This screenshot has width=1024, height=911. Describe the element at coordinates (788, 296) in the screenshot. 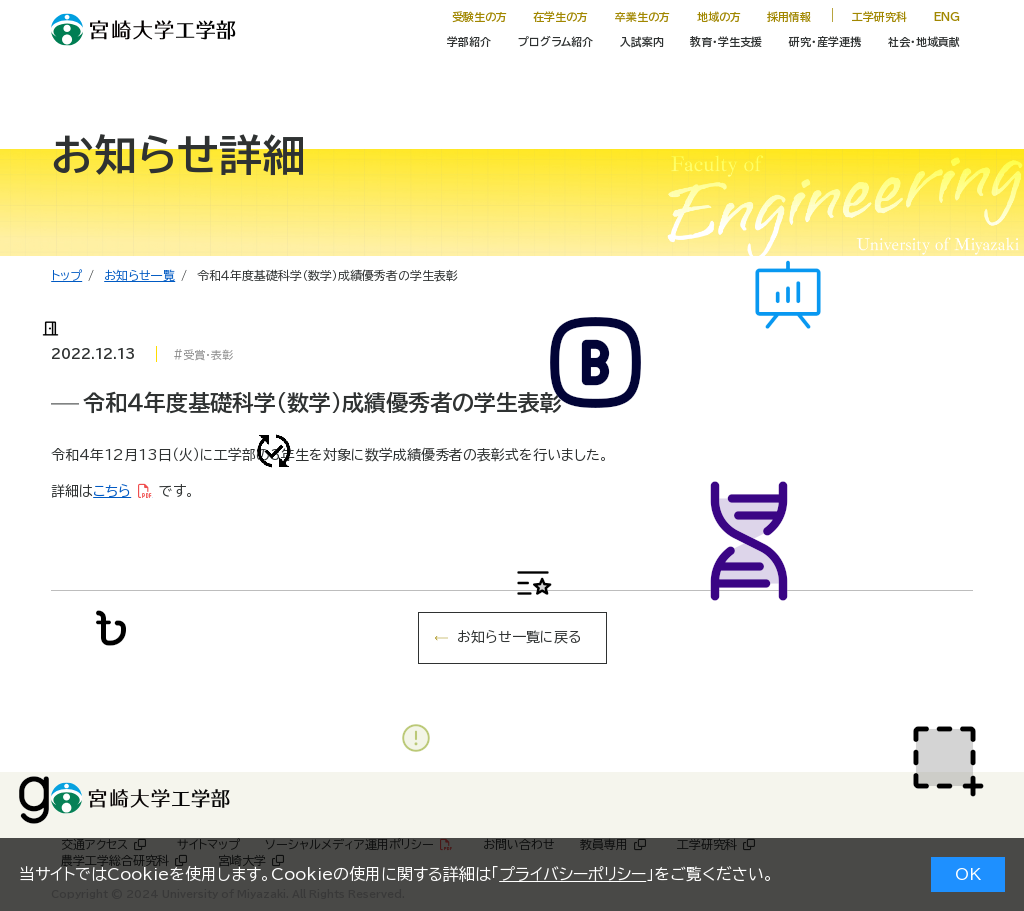

I see `view presentation with chart data` at that location.